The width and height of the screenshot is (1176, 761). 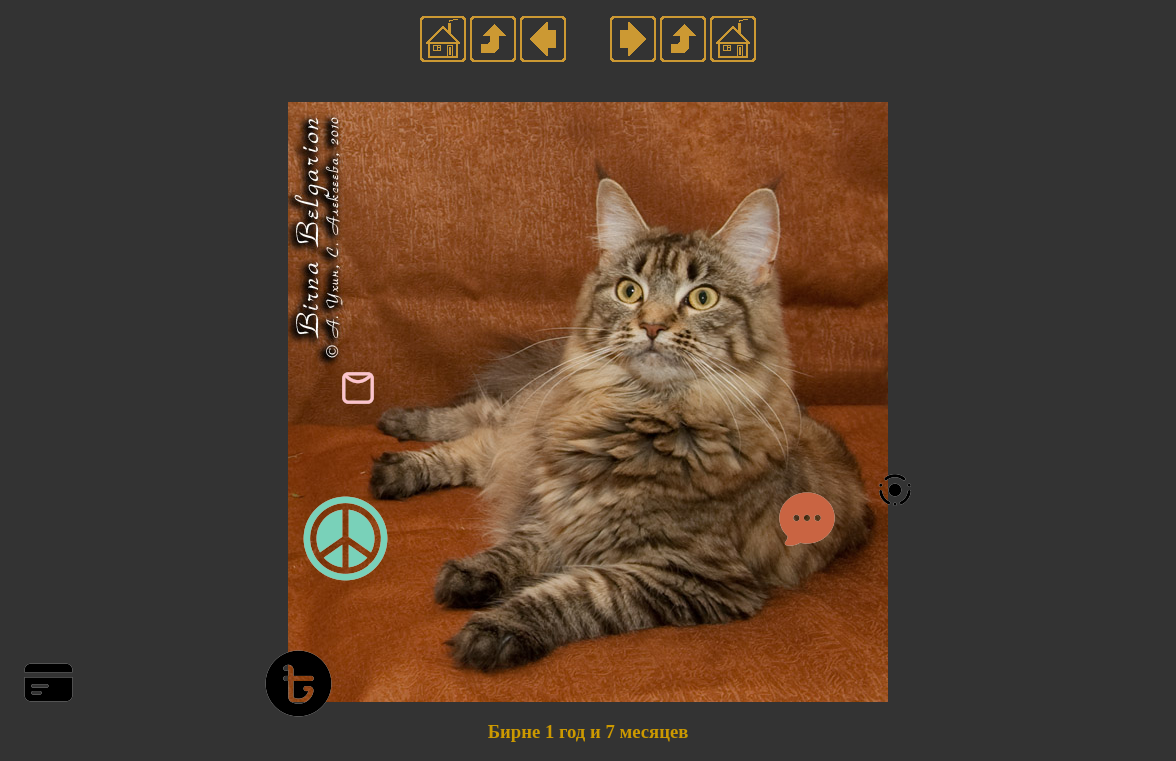 I want to click on open messaging or chat, so click(x=807, y=518).